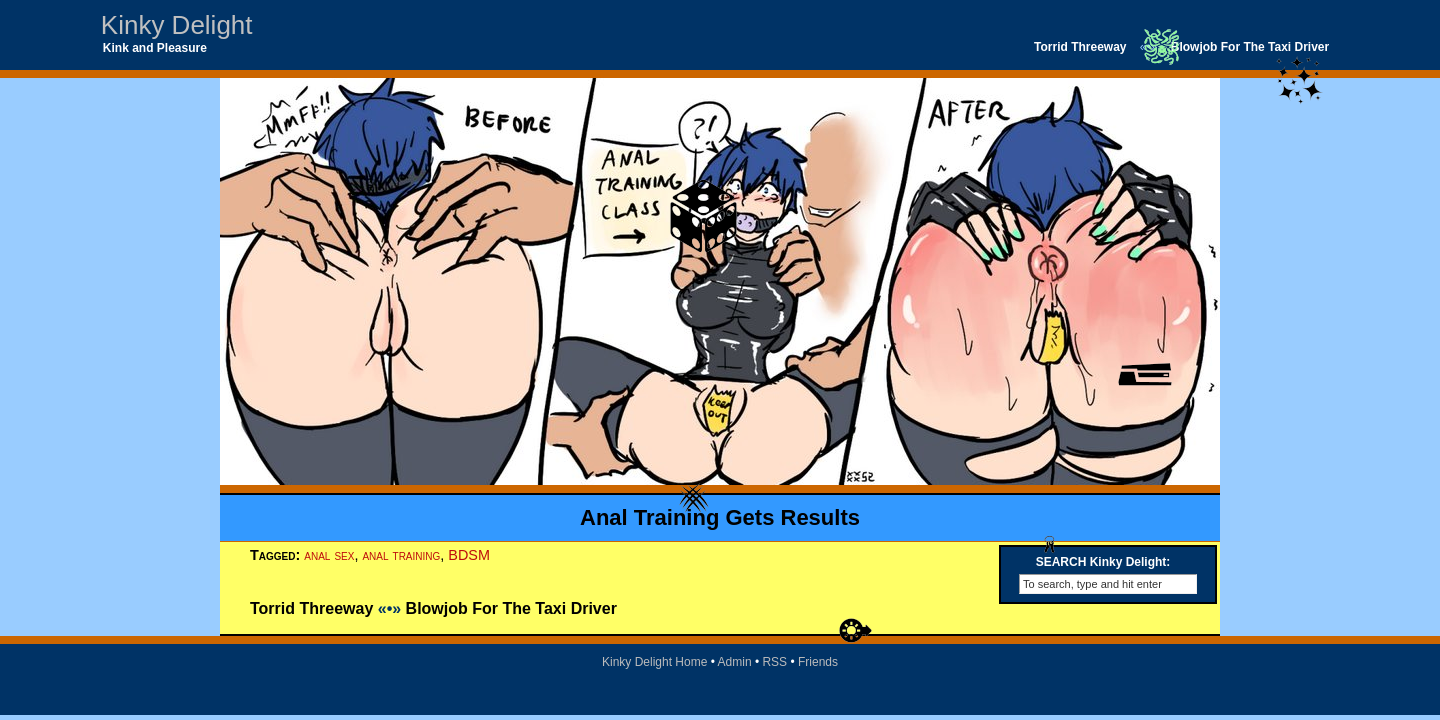 This screenshot has width=1440, height=720. What do you see at coordinates (703, 216) in the screenshot?
I see `roll the dice or take a chance` at bounding box center [703, 216].